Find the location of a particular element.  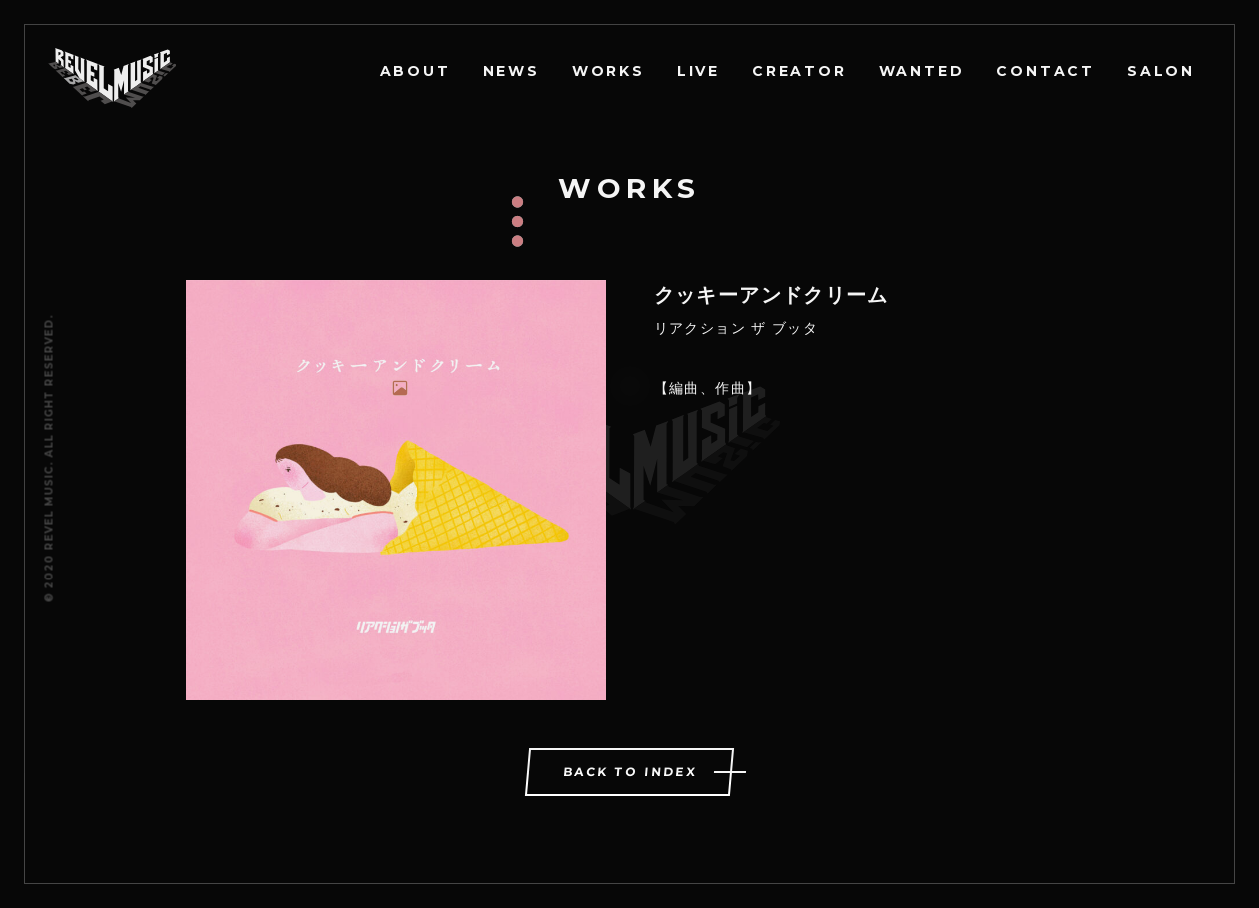

view photos or images is located at coordinates (400, 388).